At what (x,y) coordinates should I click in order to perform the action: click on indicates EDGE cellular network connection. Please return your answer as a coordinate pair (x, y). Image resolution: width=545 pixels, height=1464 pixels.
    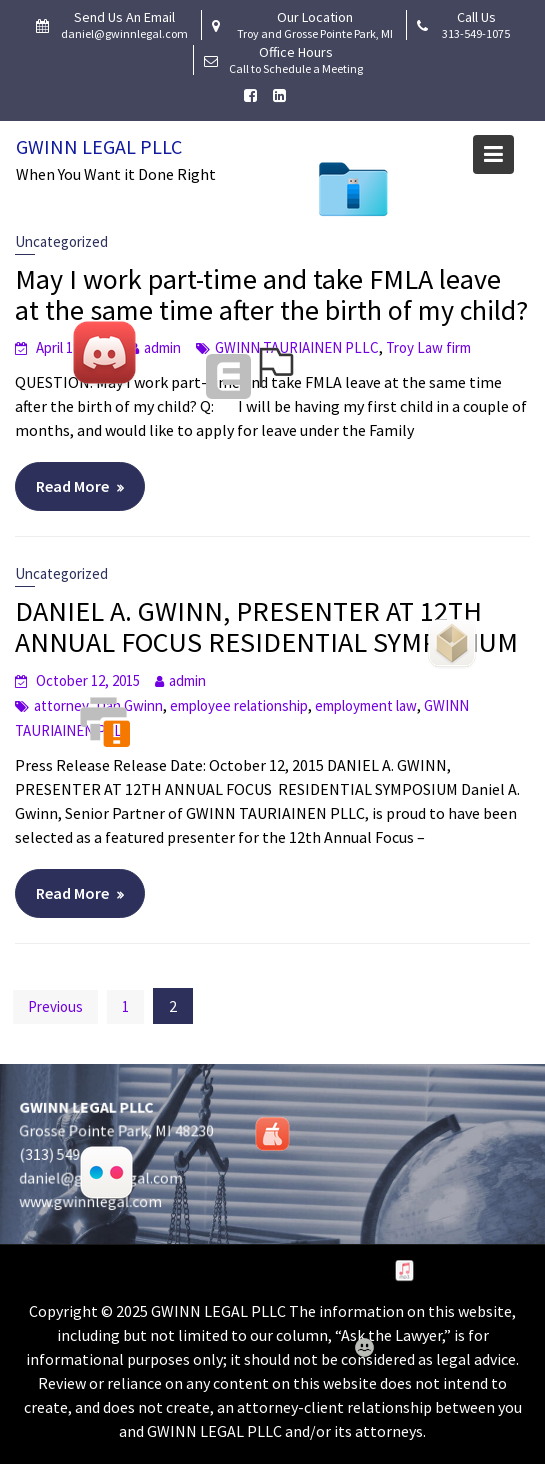
    Looking at the image, I should click on (228, 376).